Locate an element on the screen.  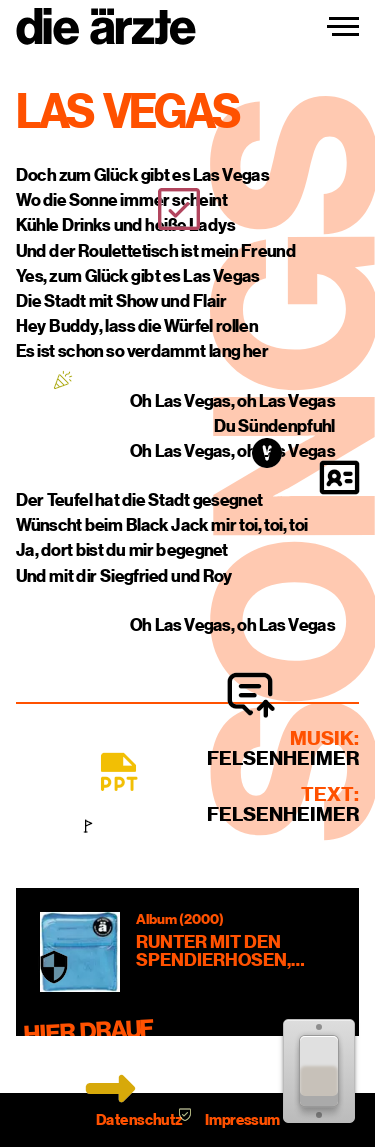
indicates a verified status or badge is located at coordinates (267, 453).